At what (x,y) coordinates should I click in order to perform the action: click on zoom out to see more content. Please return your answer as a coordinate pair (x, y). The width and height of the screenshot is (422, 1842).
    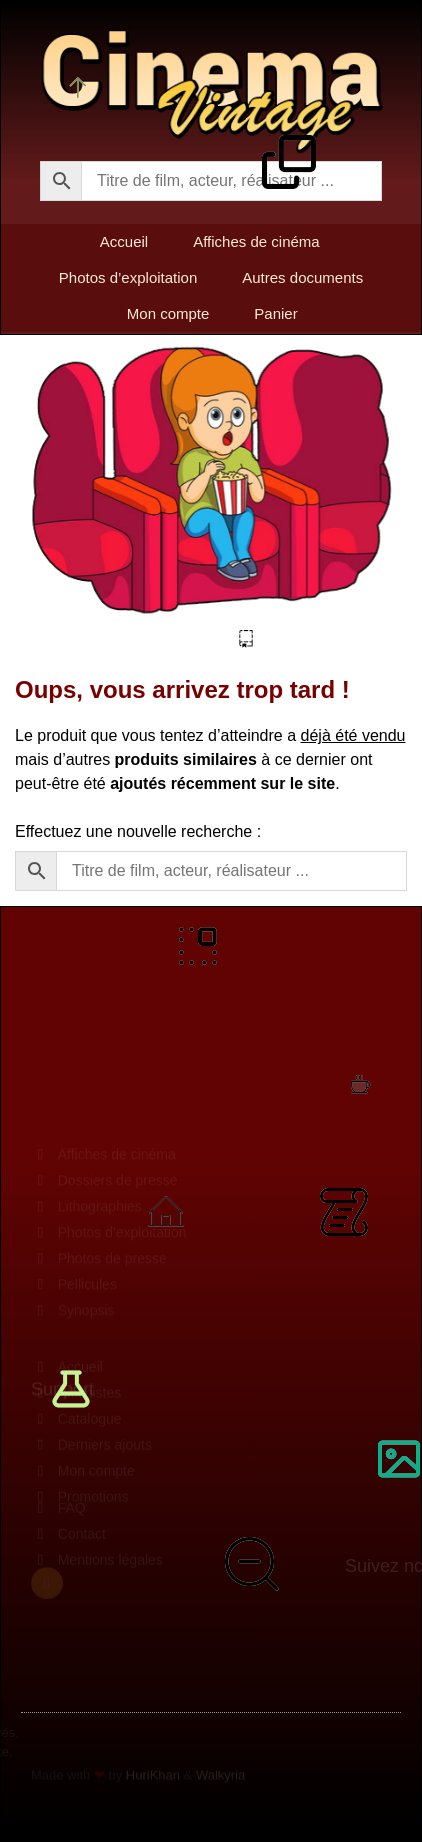
    Looking at the image, I should click on (253, 1565).